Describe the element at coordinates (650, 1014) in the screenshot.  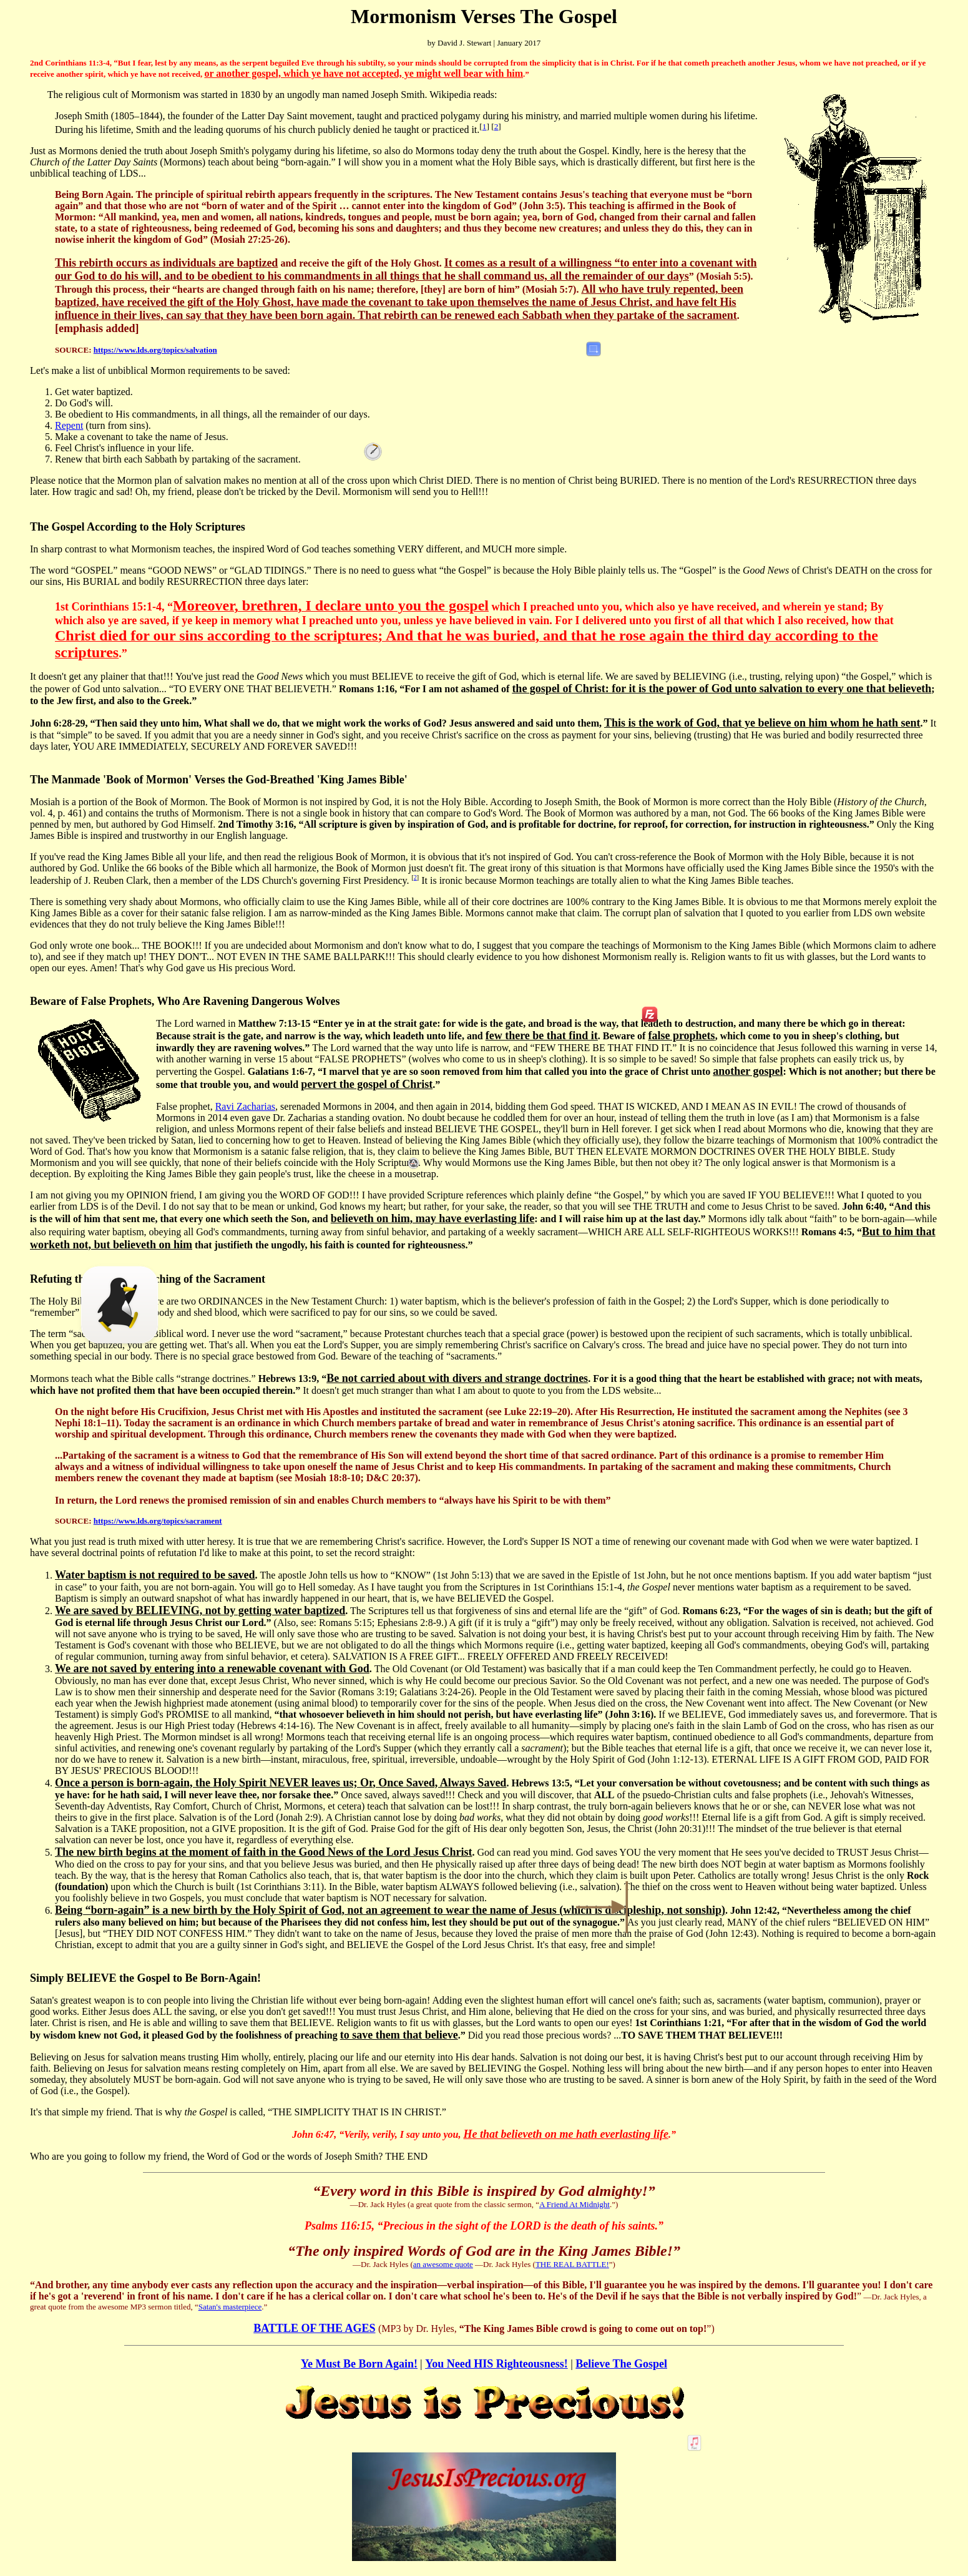
I see `open FileZilla FTP client` at that location.